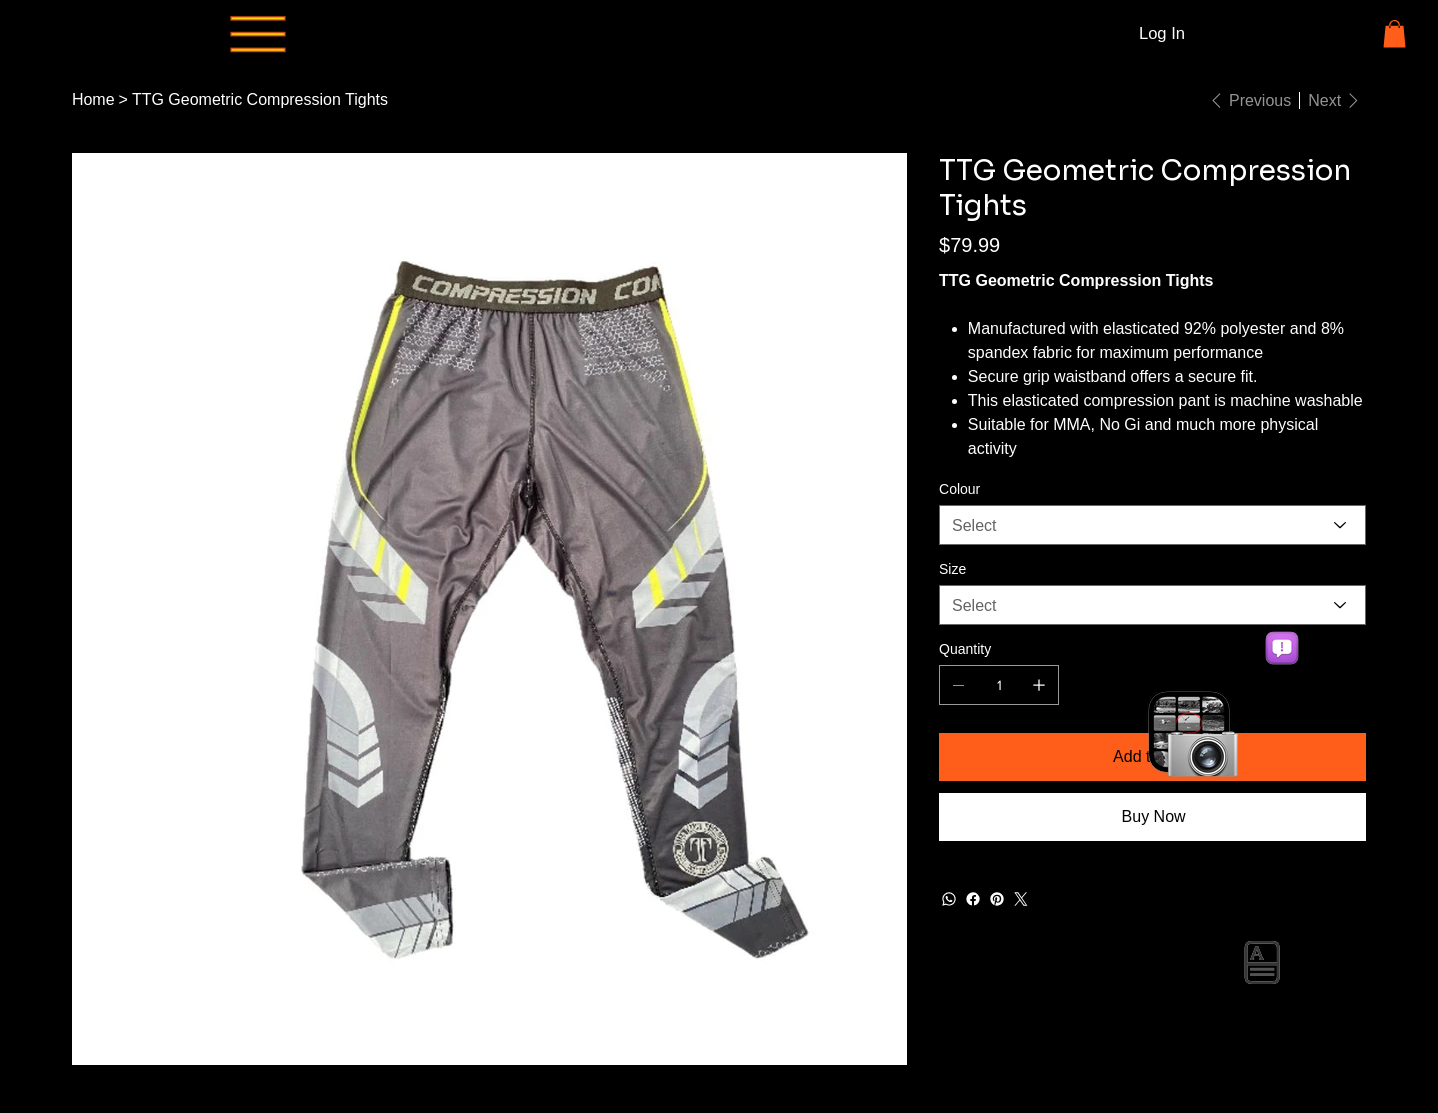 The height and width of the screenshot is (1113, 1438). What do you see at coordinates (1189, 732) in the screenshot?
I see `open image capture to import photos from cameras or scanners` at bounding box center [1189, 732].